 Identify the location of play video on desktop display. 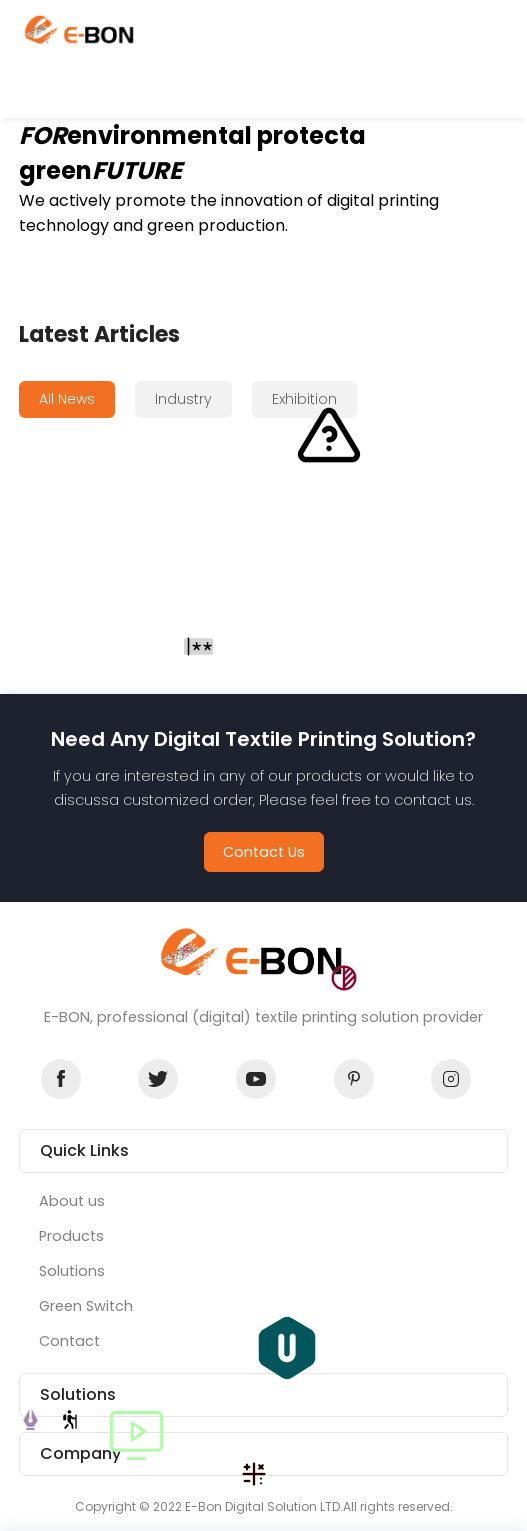
(136, 1433).